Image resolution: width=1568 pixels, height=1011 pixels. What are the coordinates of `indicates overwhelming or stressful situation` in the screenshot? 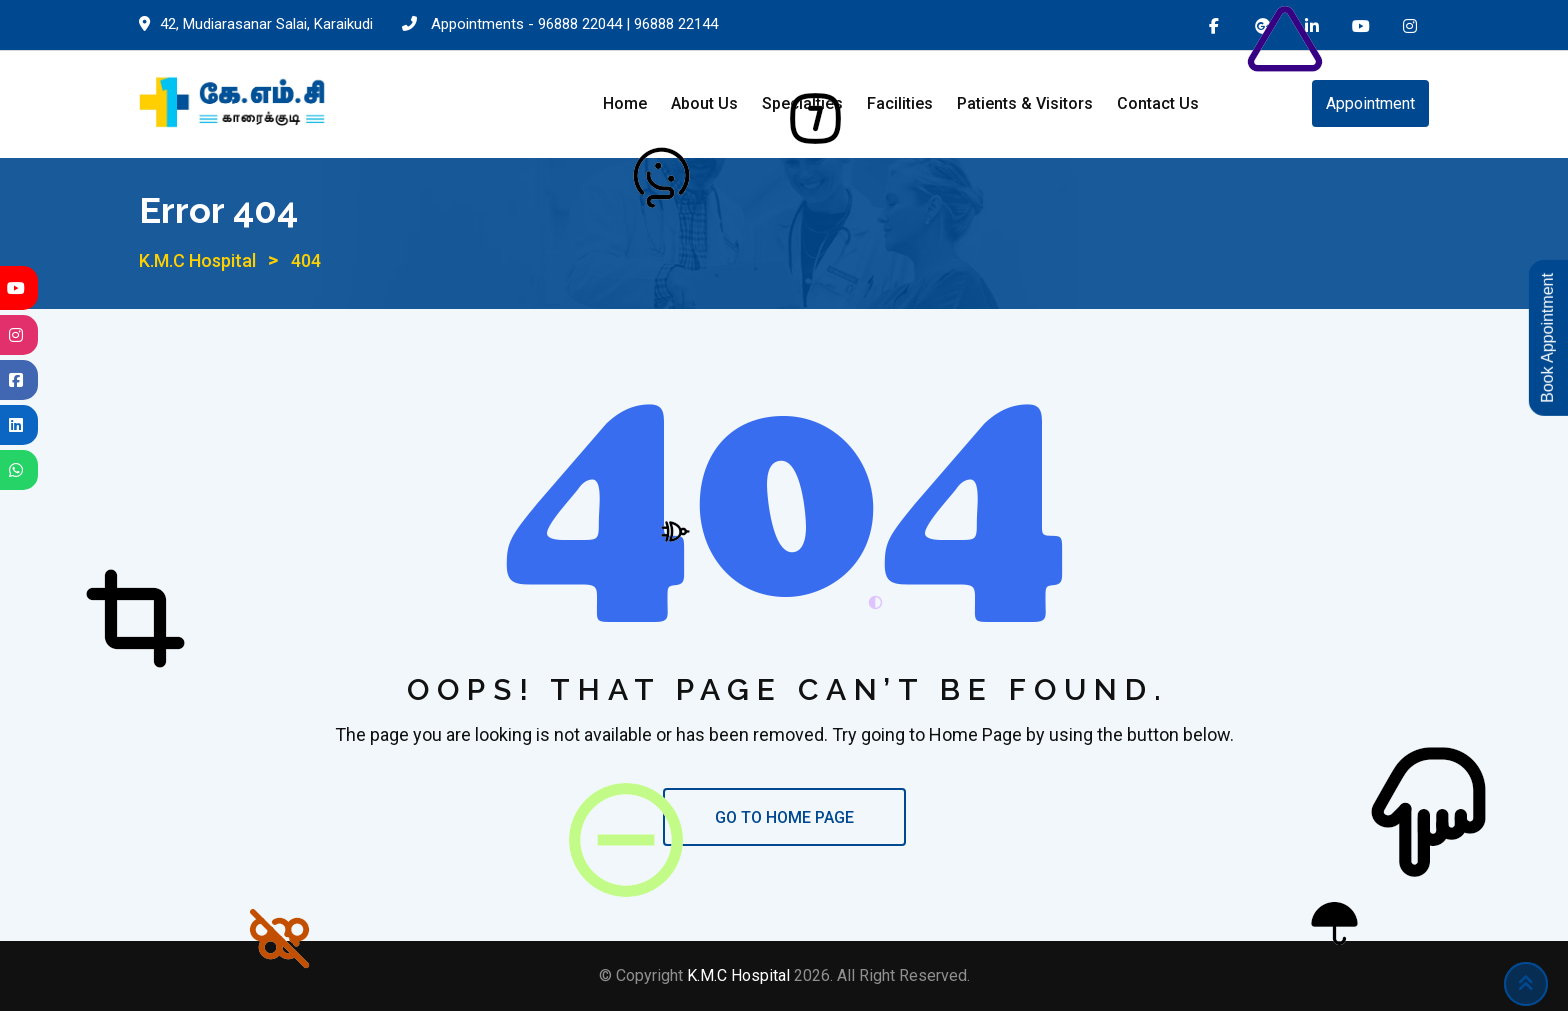 It's located at (661, 175).